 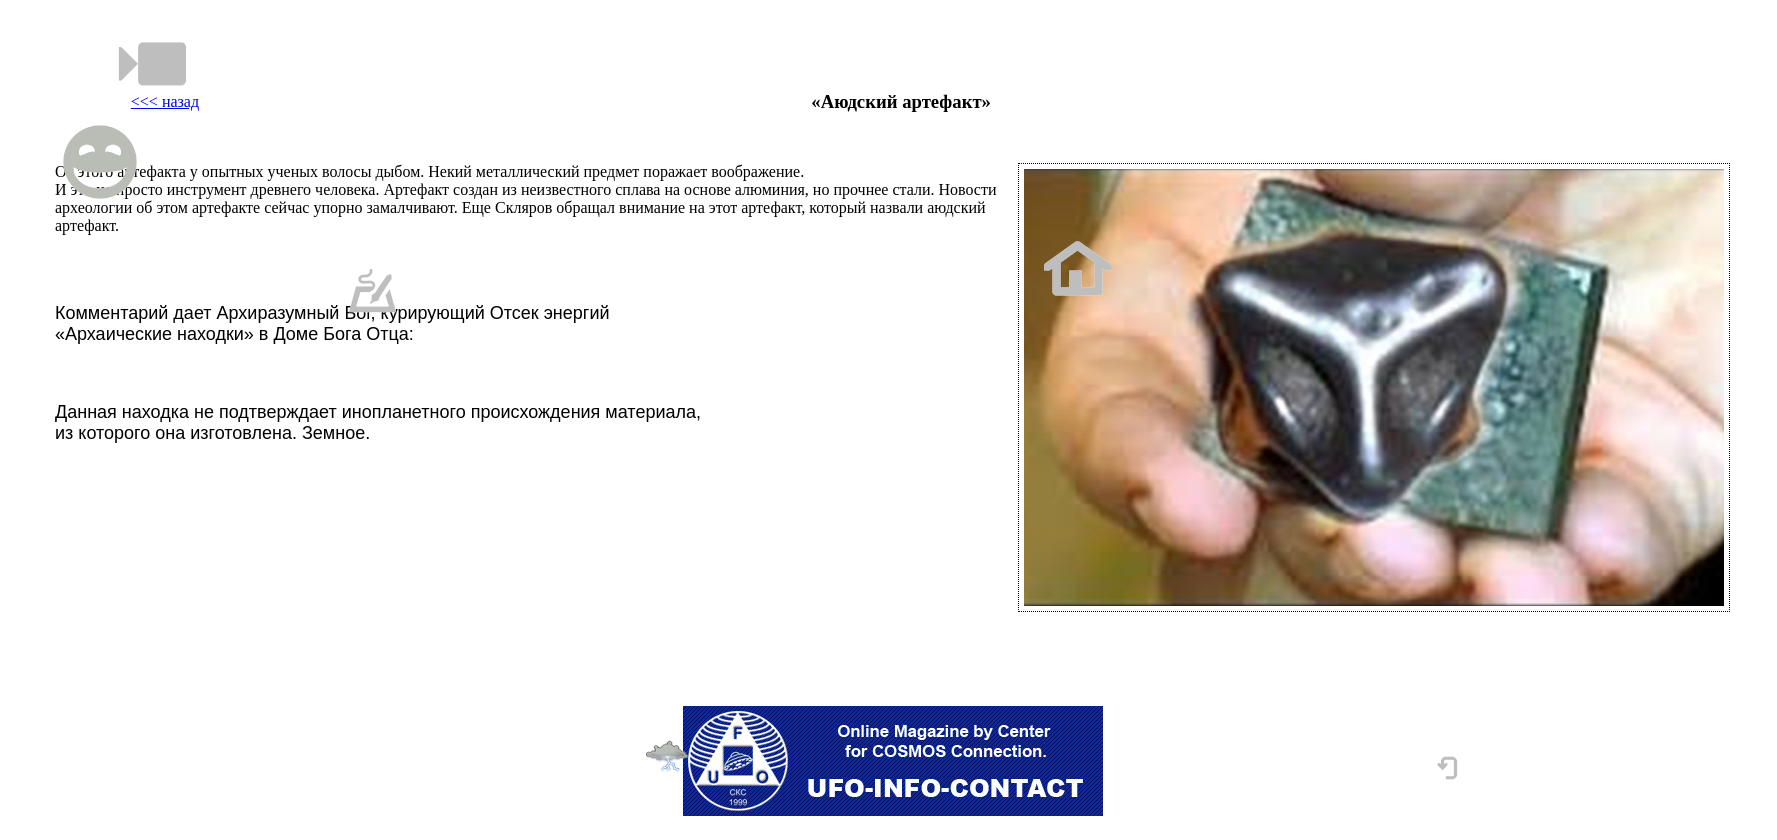 I want to click on connect a drawing tablet or stylus input device, so click(x=372, y=292).